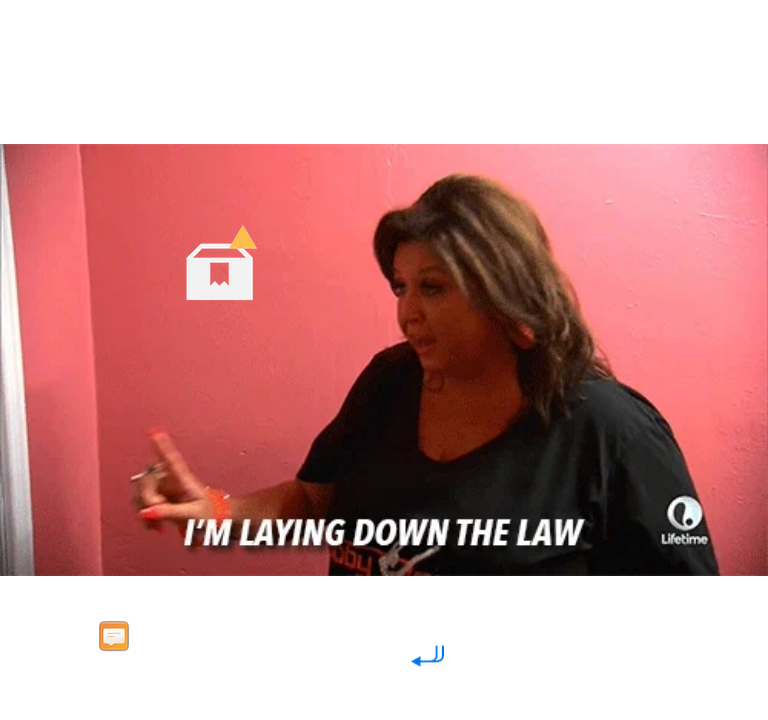 This screenshot has width=768, height=720. Describe the element at coordinates (114, 636) in the screenshot. I see `open the messaging or chat app` at that location.